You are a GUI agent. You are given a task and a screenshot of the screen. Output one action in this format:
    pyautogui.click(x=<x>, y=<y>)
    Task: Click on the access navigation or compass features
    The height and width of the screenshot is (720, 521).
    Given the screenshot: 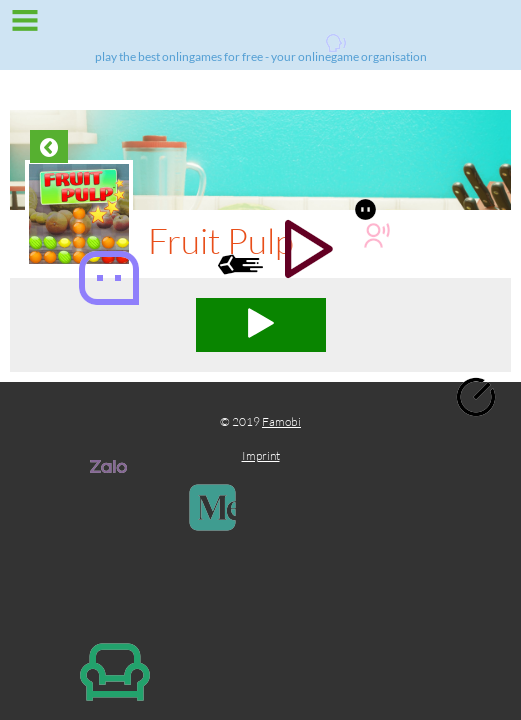 What is the action you would take?
    pyautogui.click(x=476, y=397)
    